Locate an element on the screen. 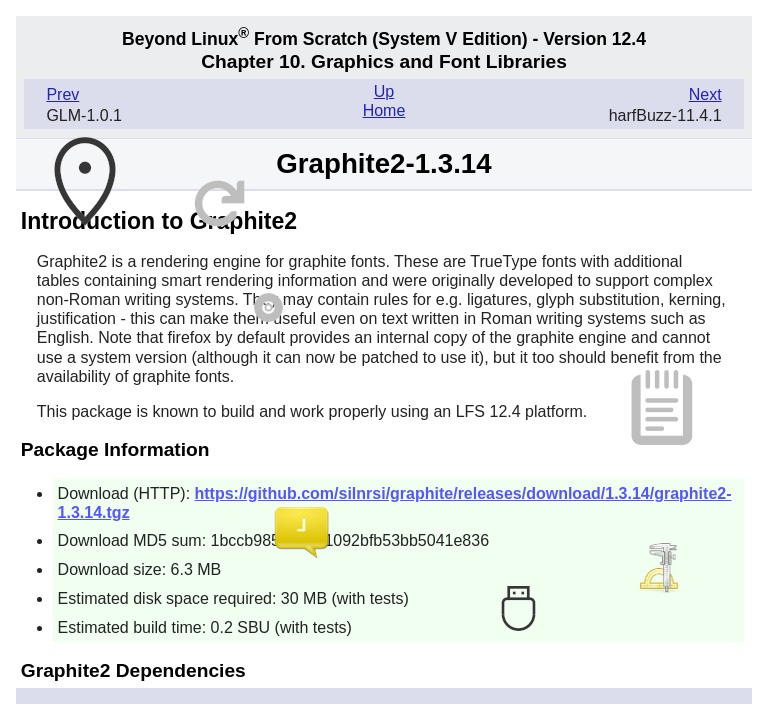 This screenshot has height=720, width=768. open text editor application is located at coordinates (659, 407).